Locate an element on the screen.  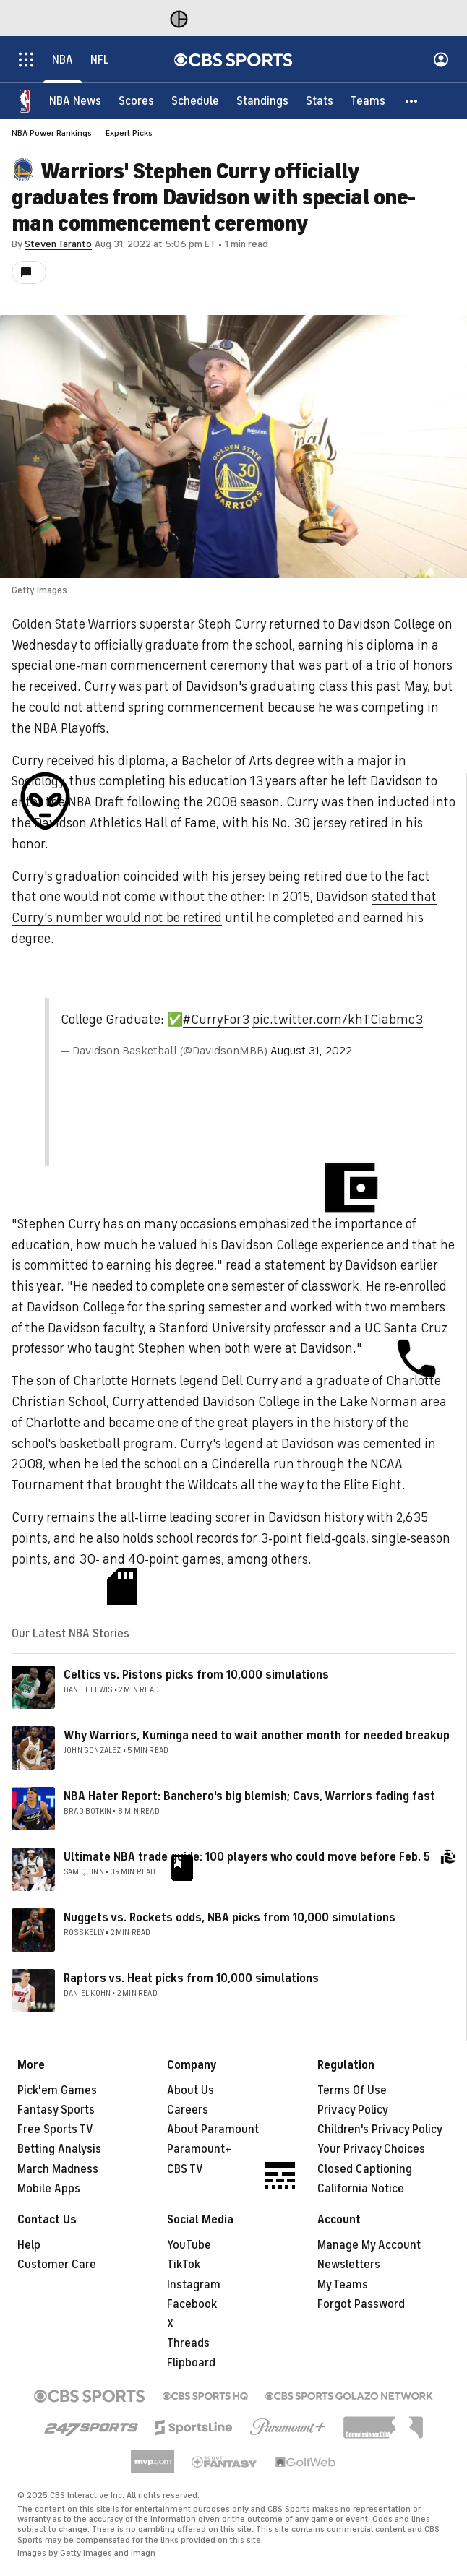
indicates unknown or unidentified user is located at coordinates (45, 801).